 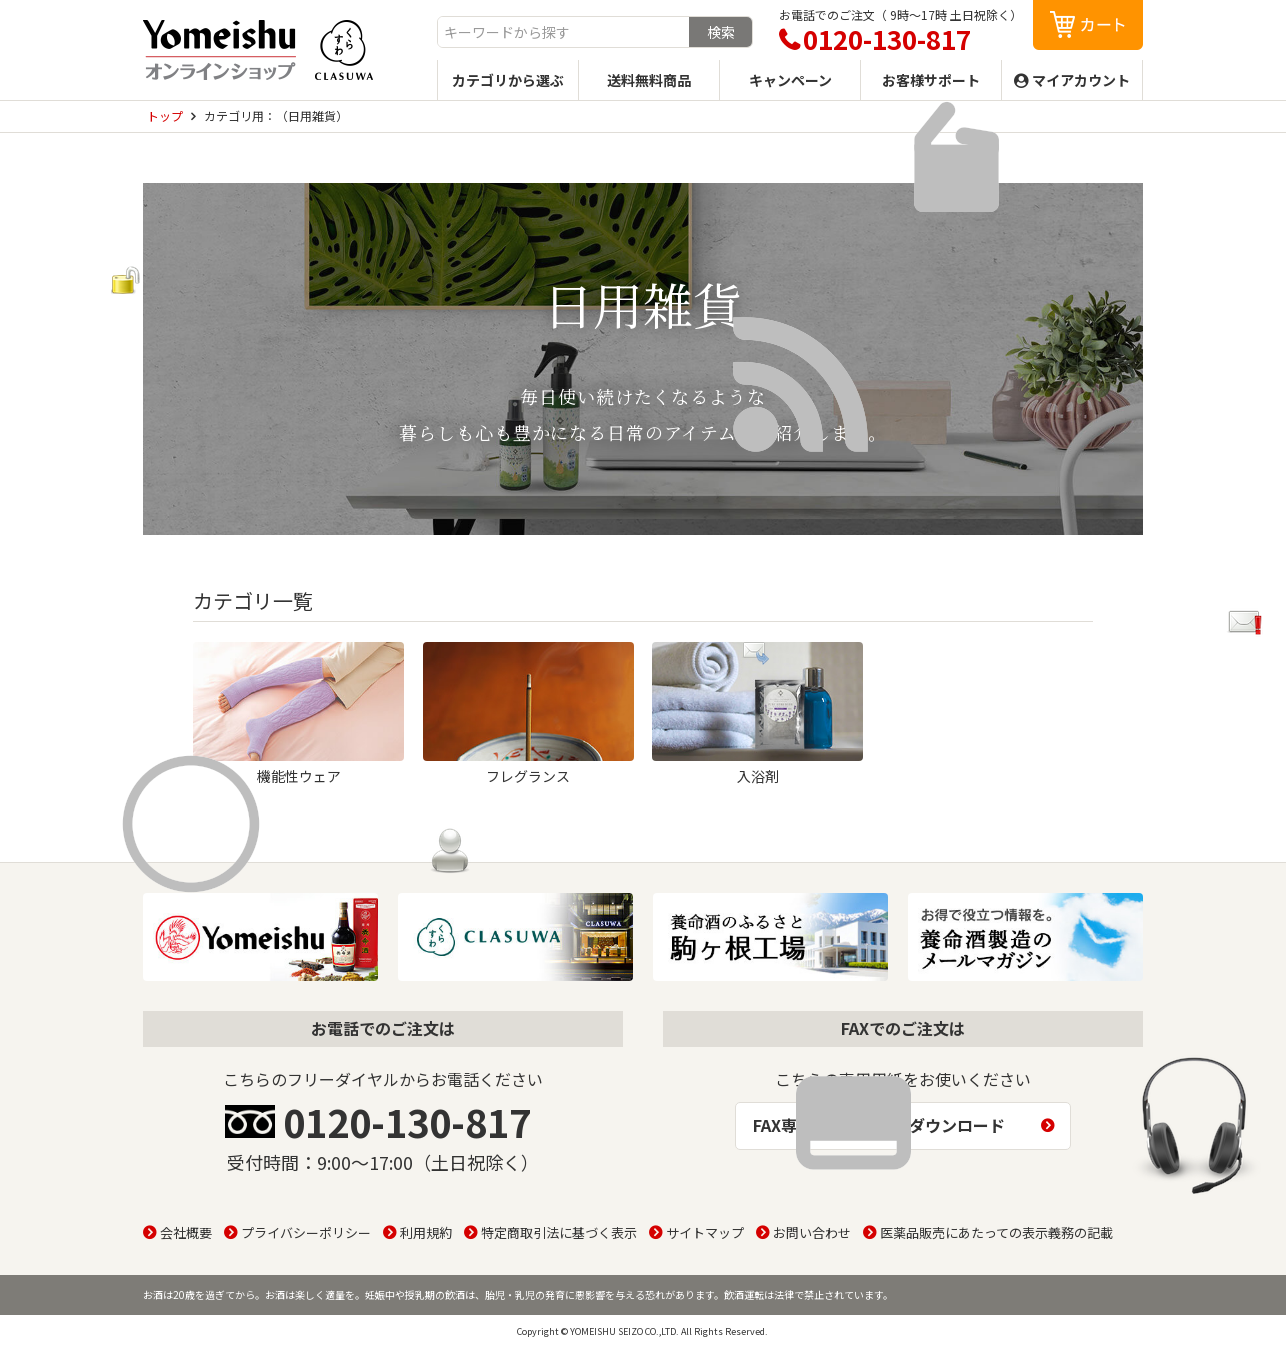 What do you see at coordinates (1193, 1124) in the screenshot?
I see `audio headset device connected` at bounding box center [1193, 1124].